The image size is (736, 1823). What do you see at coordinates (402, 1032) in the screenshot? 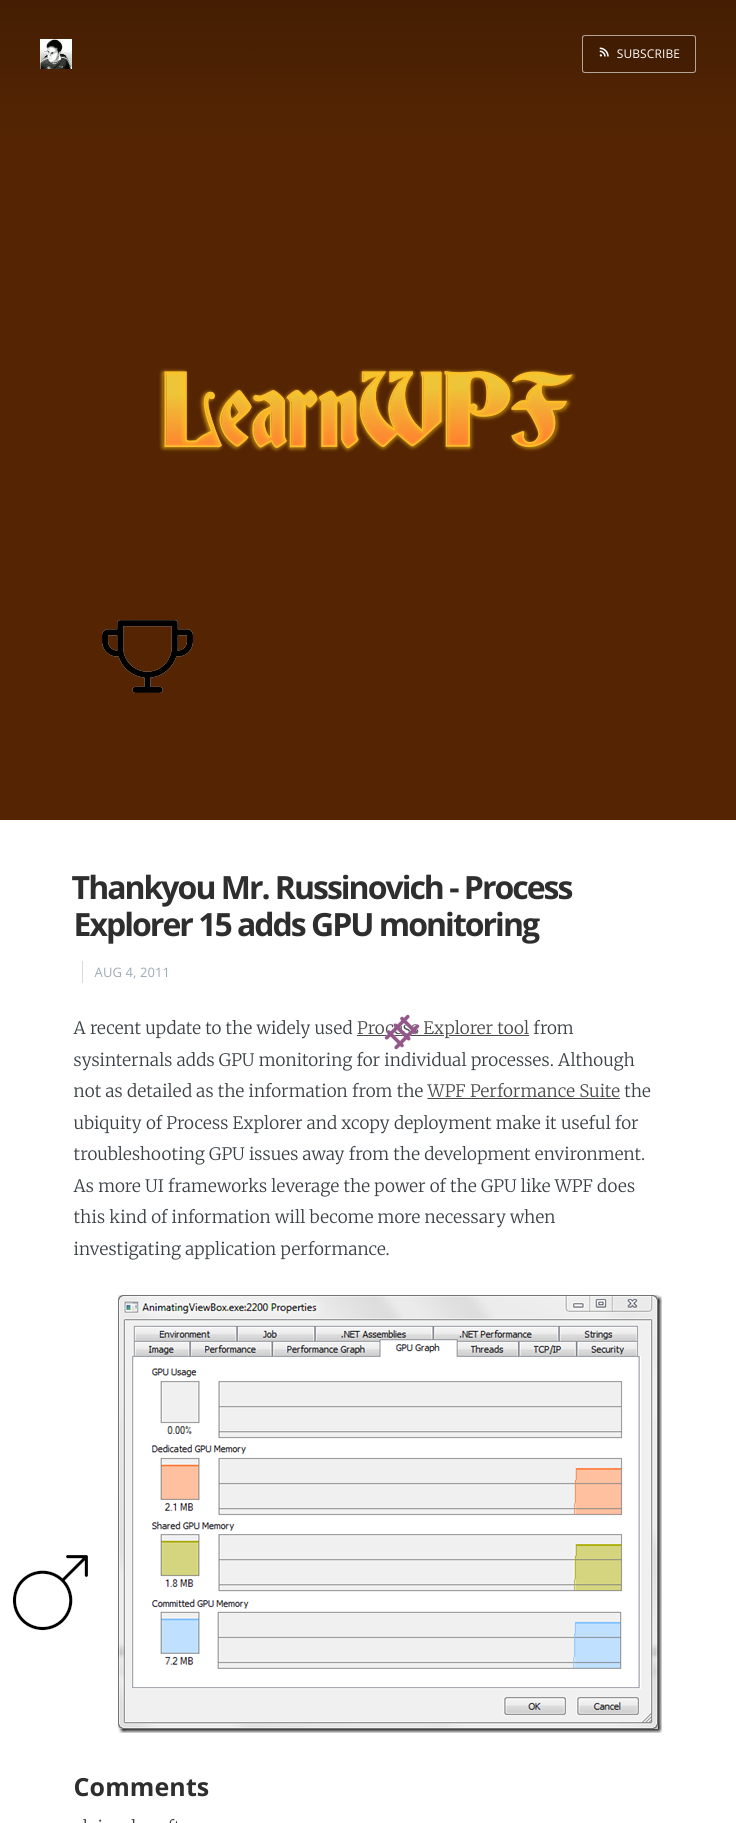
I see `view track or railway information` at bounding box center [402, 1032].